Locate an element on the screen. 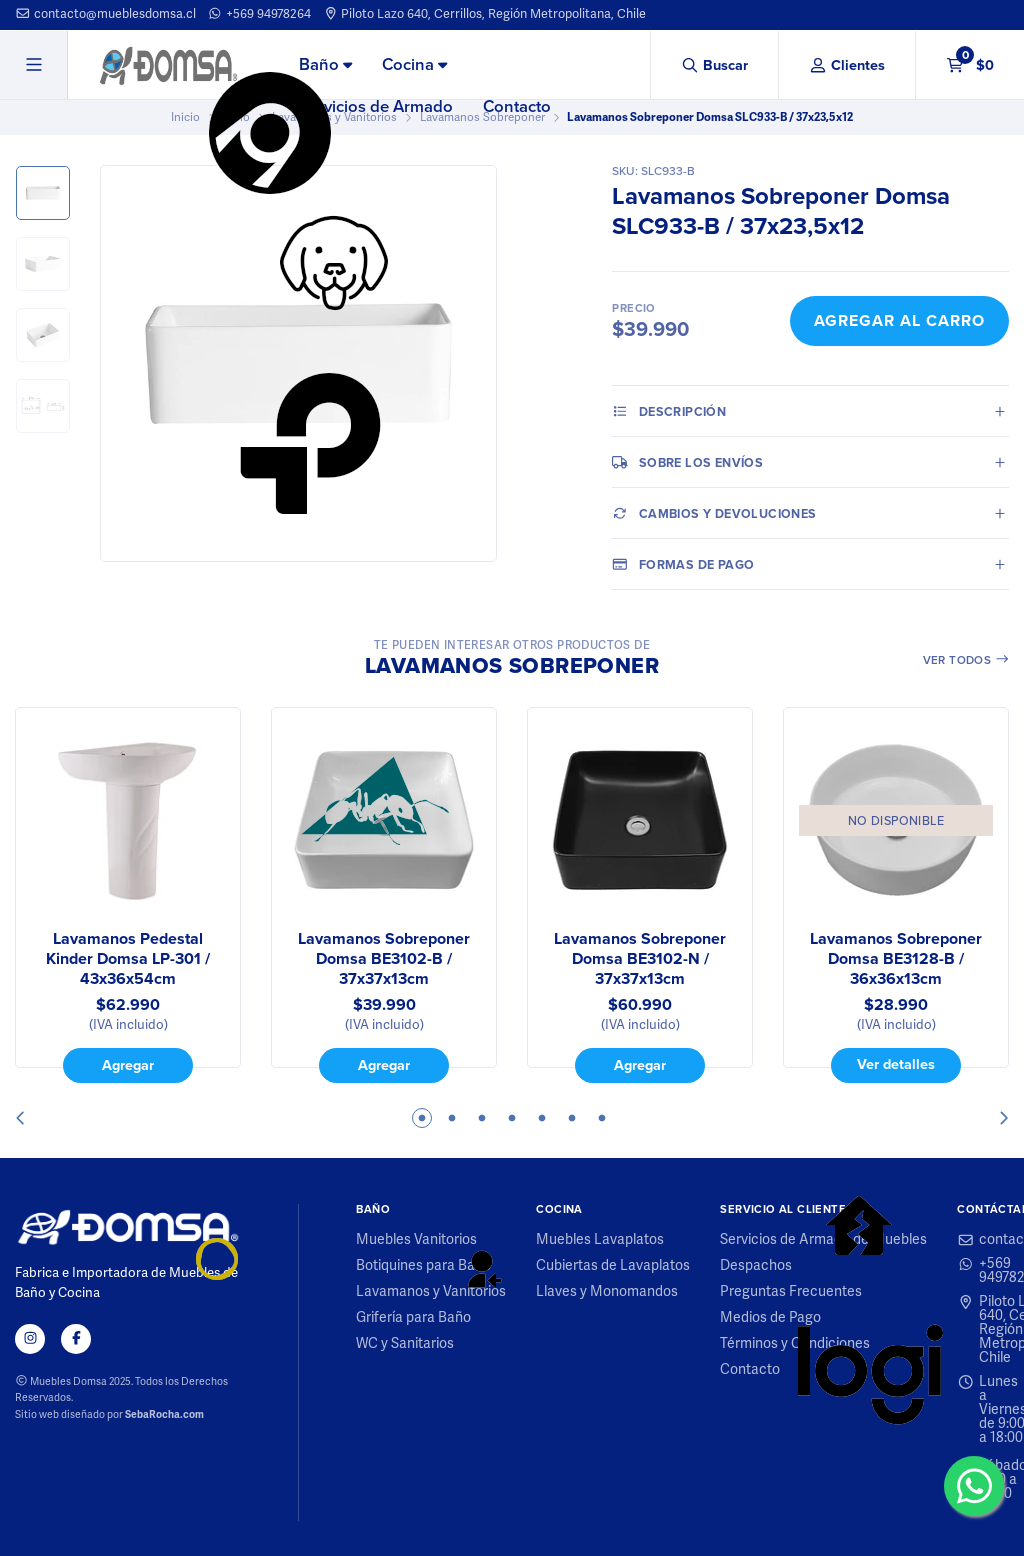 This screenshot has height=1556, width=1024. indicates earthquake alert or warning is located at coordinates (859, 1228).